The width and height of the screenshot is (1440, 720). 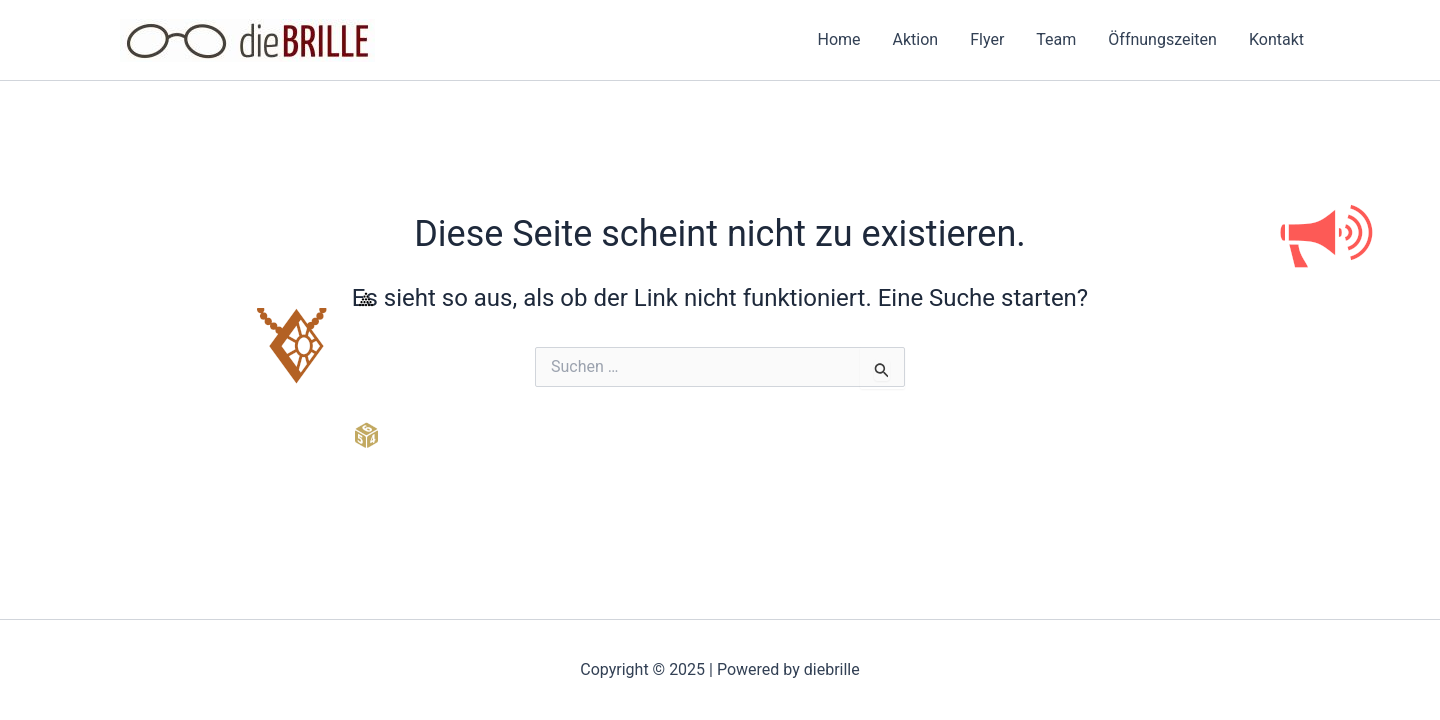 I want to click on start a billiards or pool game, so click(x=366, y=299).